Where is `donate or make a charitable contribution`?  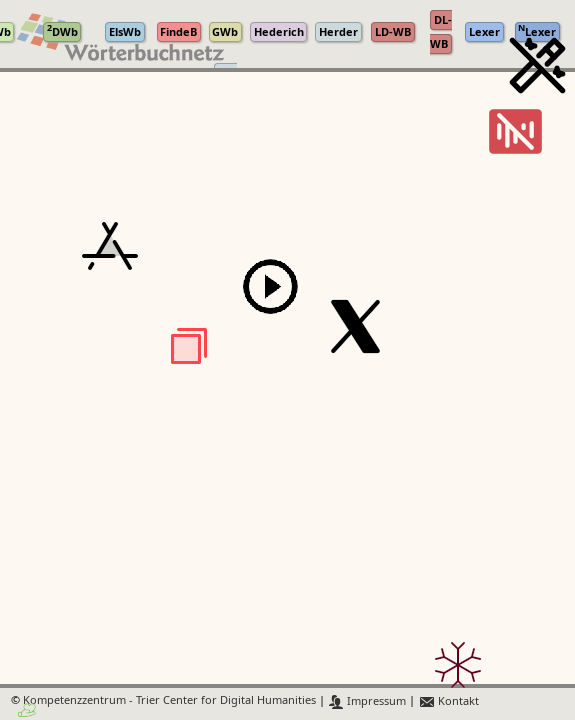 donate or make a charitable contribution is located at coordinates (27, 710).